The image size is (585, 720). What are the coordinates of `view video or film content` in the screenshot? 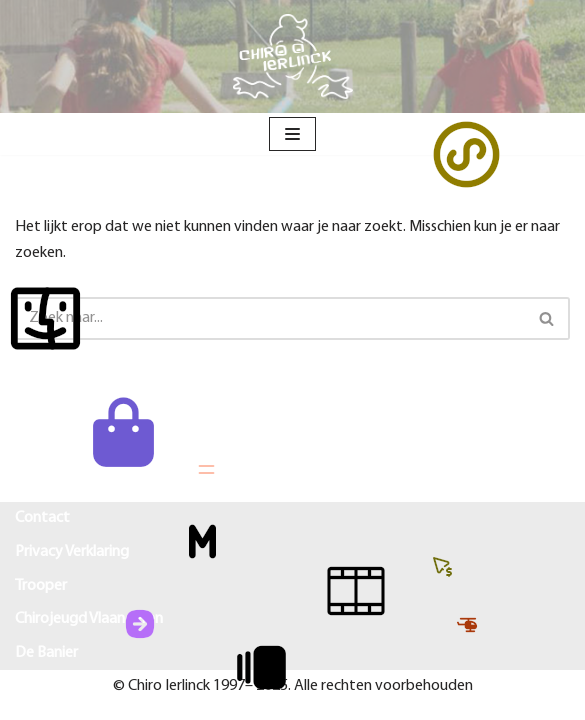 It's located at (356, 591).